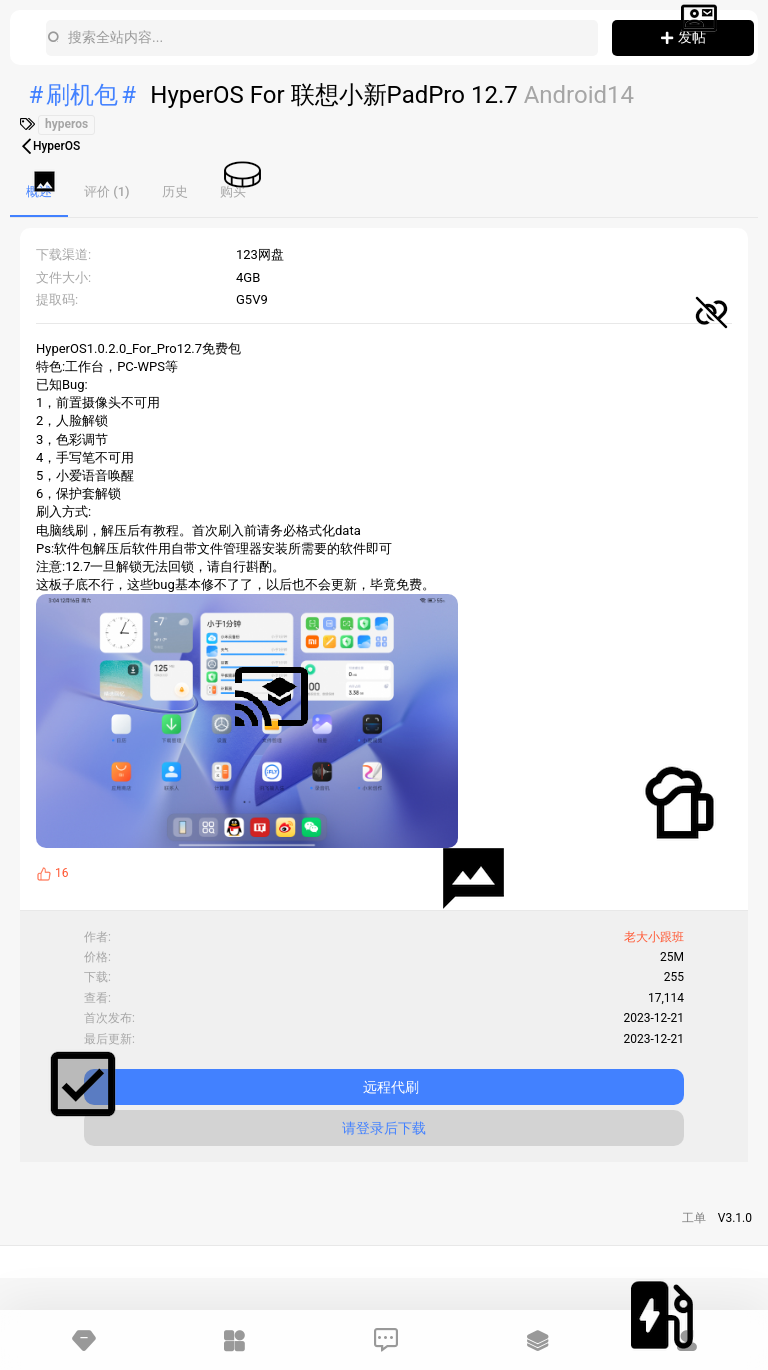 The image size is (768, 1370). I want to click on view your coin balance or currency, so click(242, 174).